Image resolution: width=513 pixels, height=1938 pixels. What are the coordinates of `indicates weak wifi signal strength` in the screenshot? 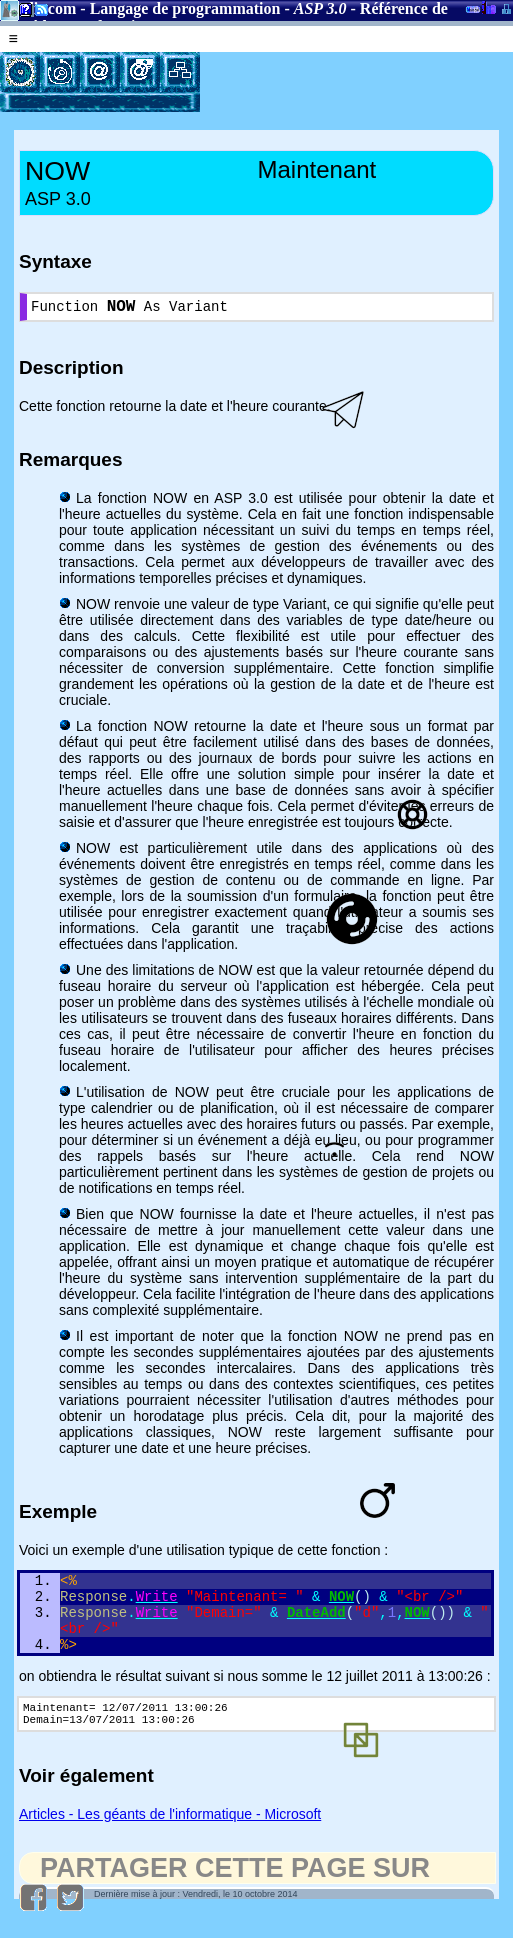 It's located at (334, 1138).